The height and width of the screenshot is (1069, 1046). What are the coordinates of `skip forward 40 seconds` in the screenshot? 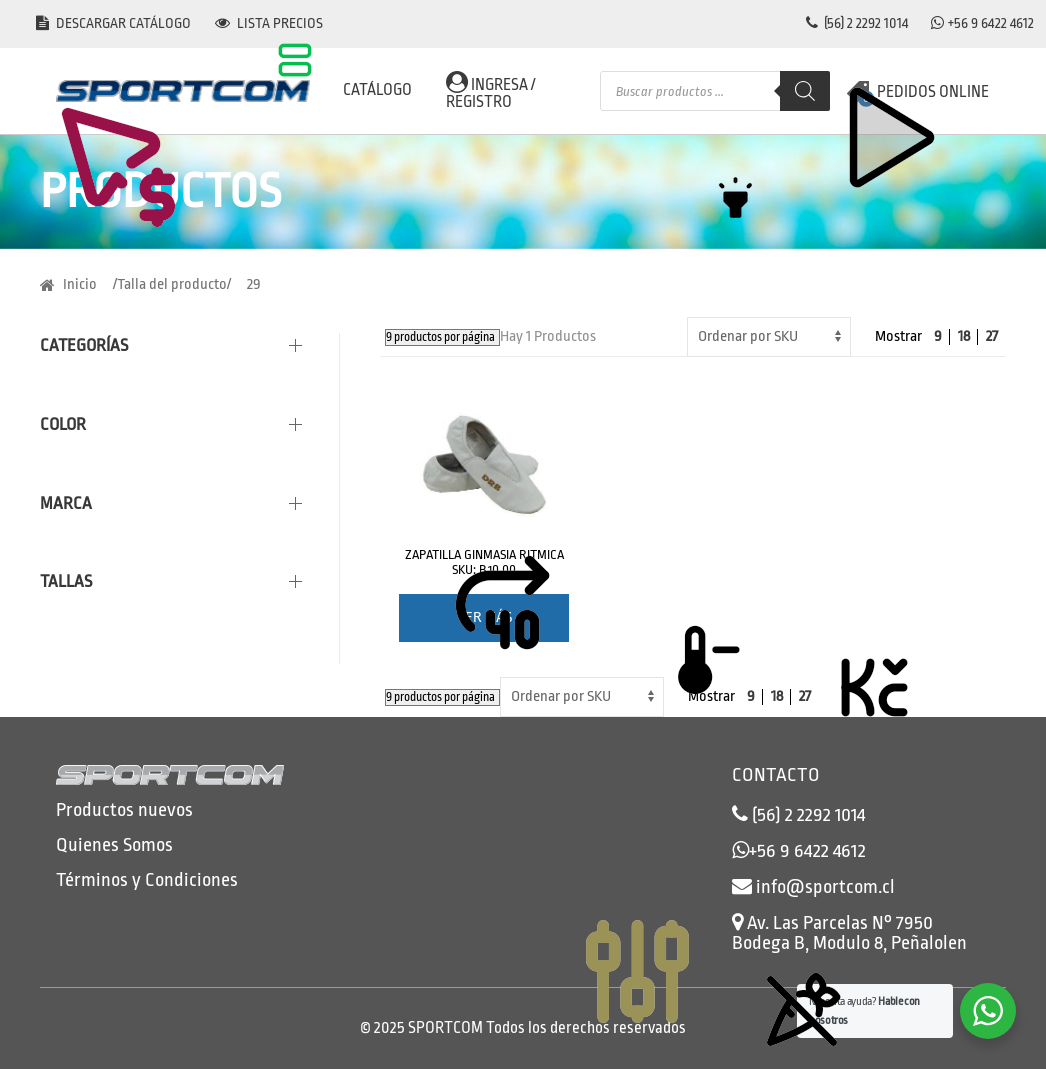 It's located at (505, 605).